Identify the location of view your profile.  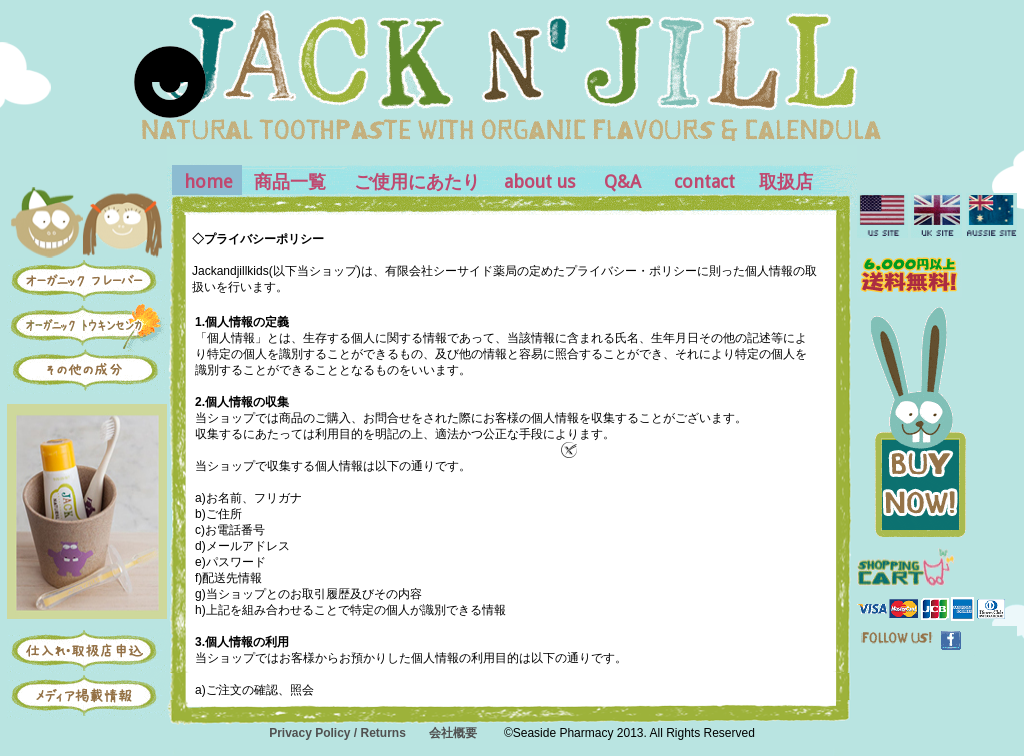
(170, 82).